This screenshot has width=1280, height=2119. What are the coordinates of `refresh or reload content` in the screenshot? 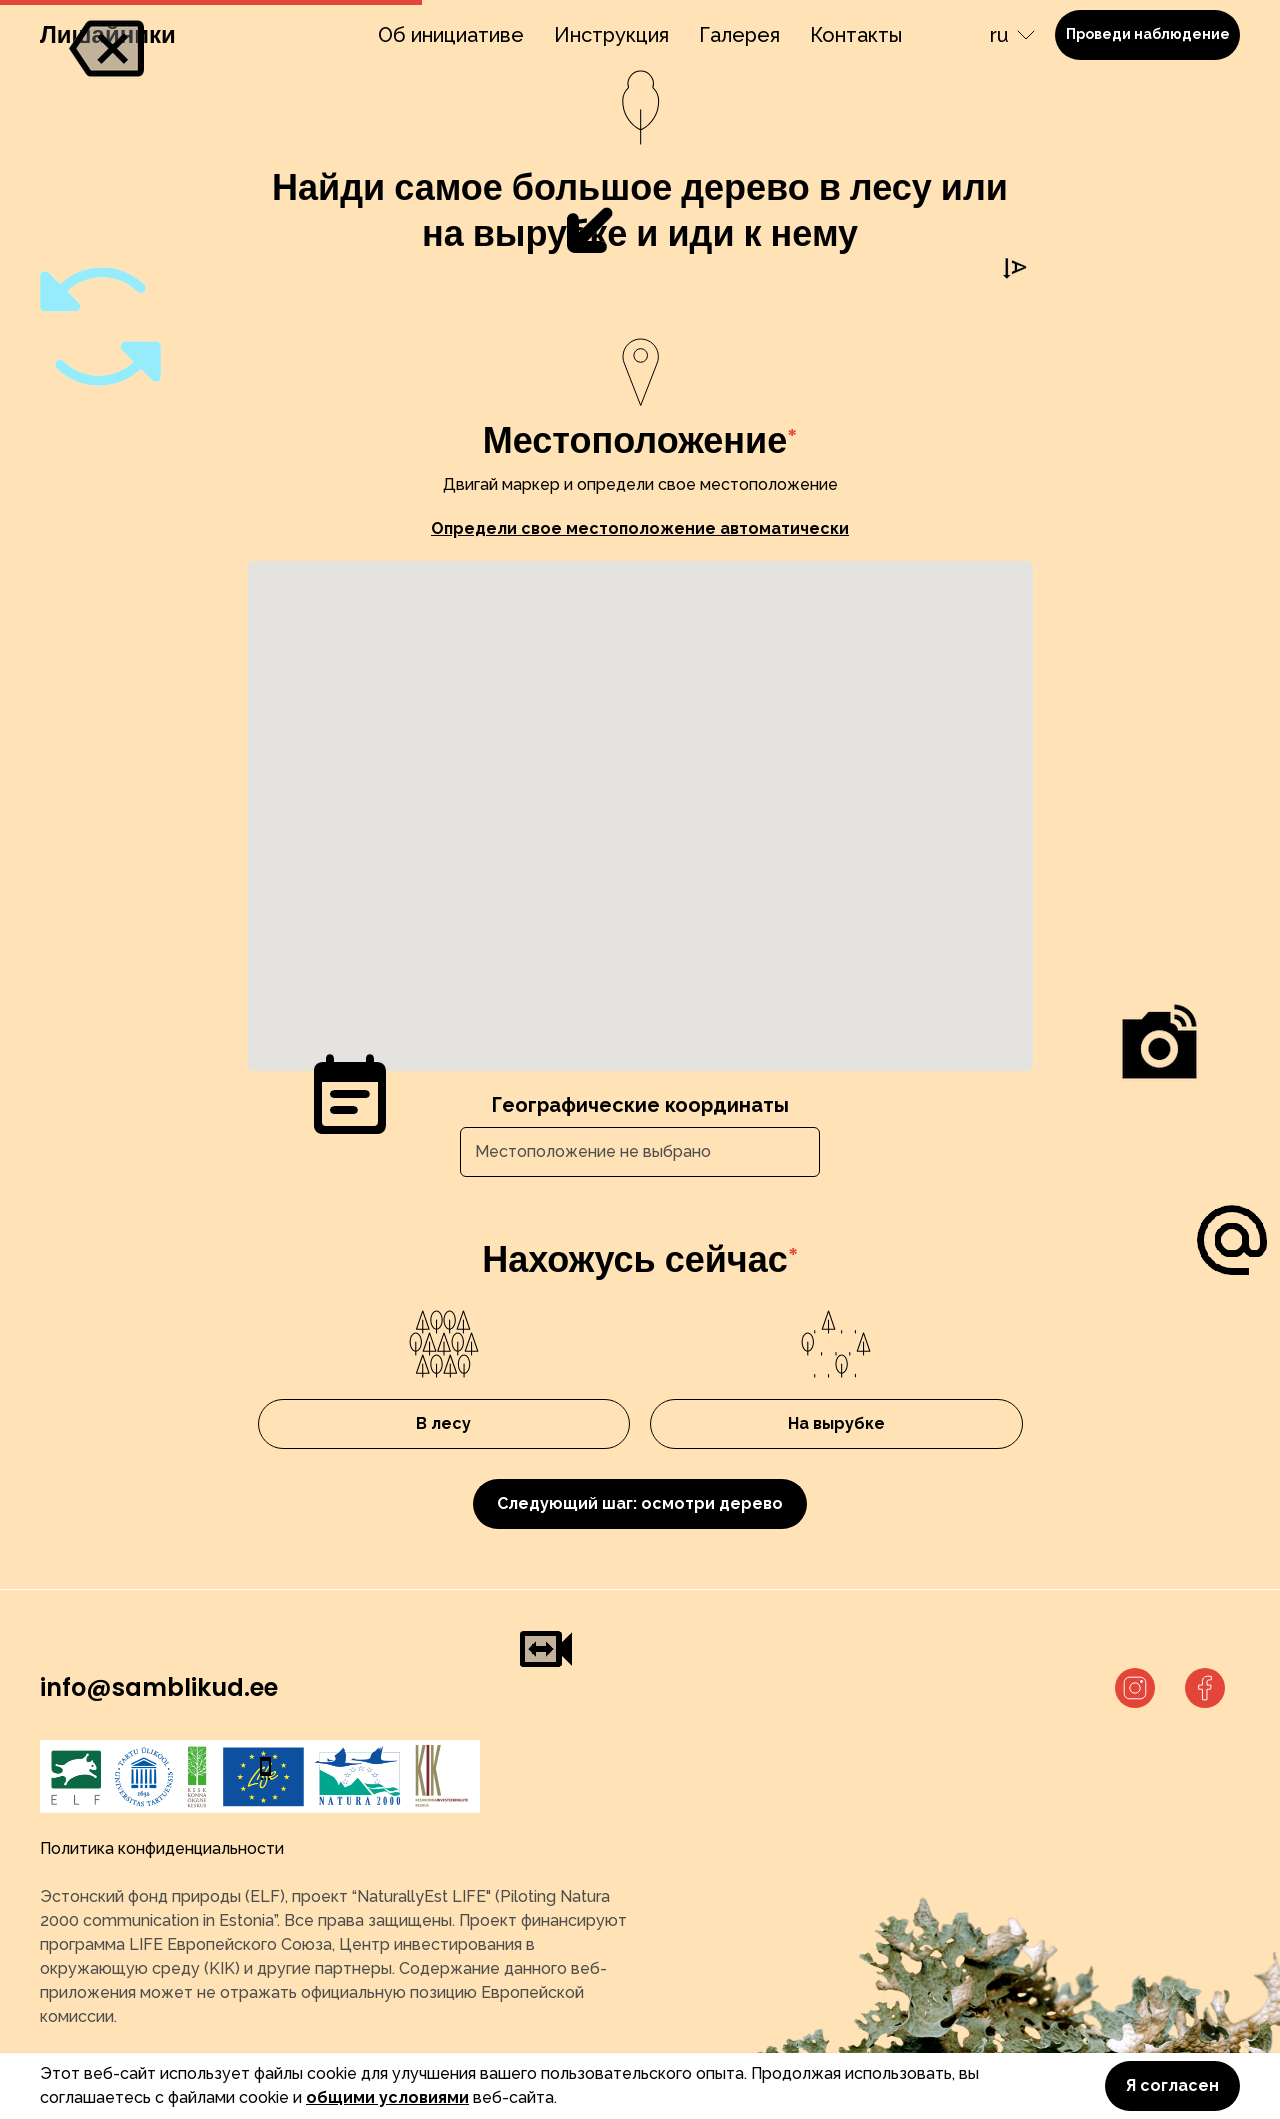 It's located at (100, 326).